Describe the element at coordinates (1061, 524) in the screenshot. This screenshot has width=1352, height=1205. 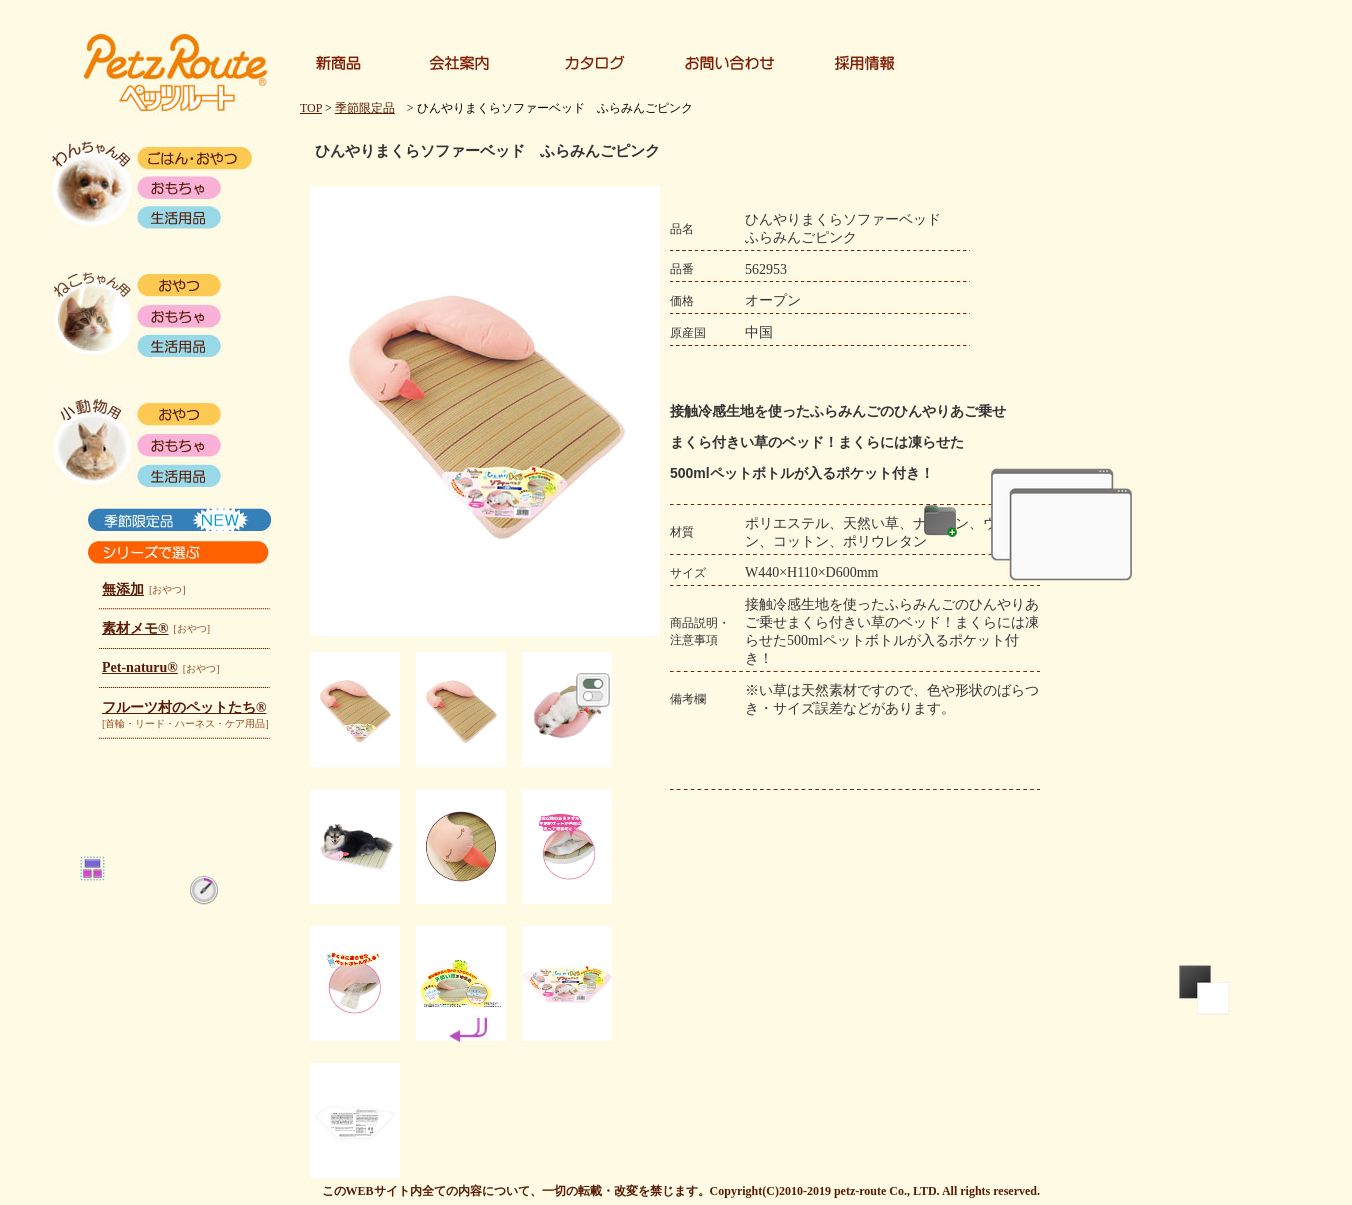
I see `arrange windows in cascade view` at that location.